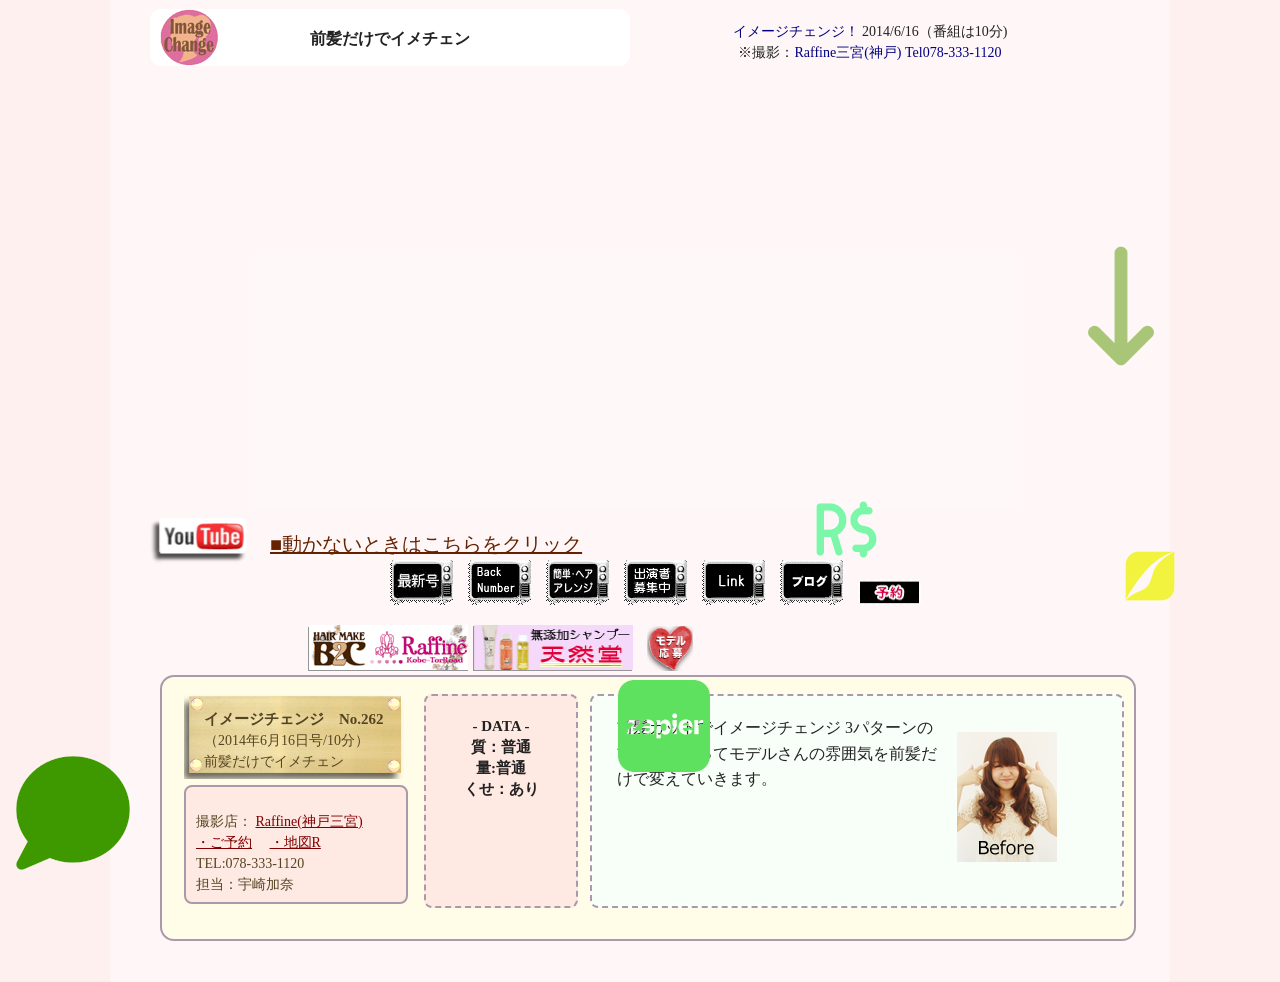  I want to click on scroll down or view more content, so click(1121, 306).